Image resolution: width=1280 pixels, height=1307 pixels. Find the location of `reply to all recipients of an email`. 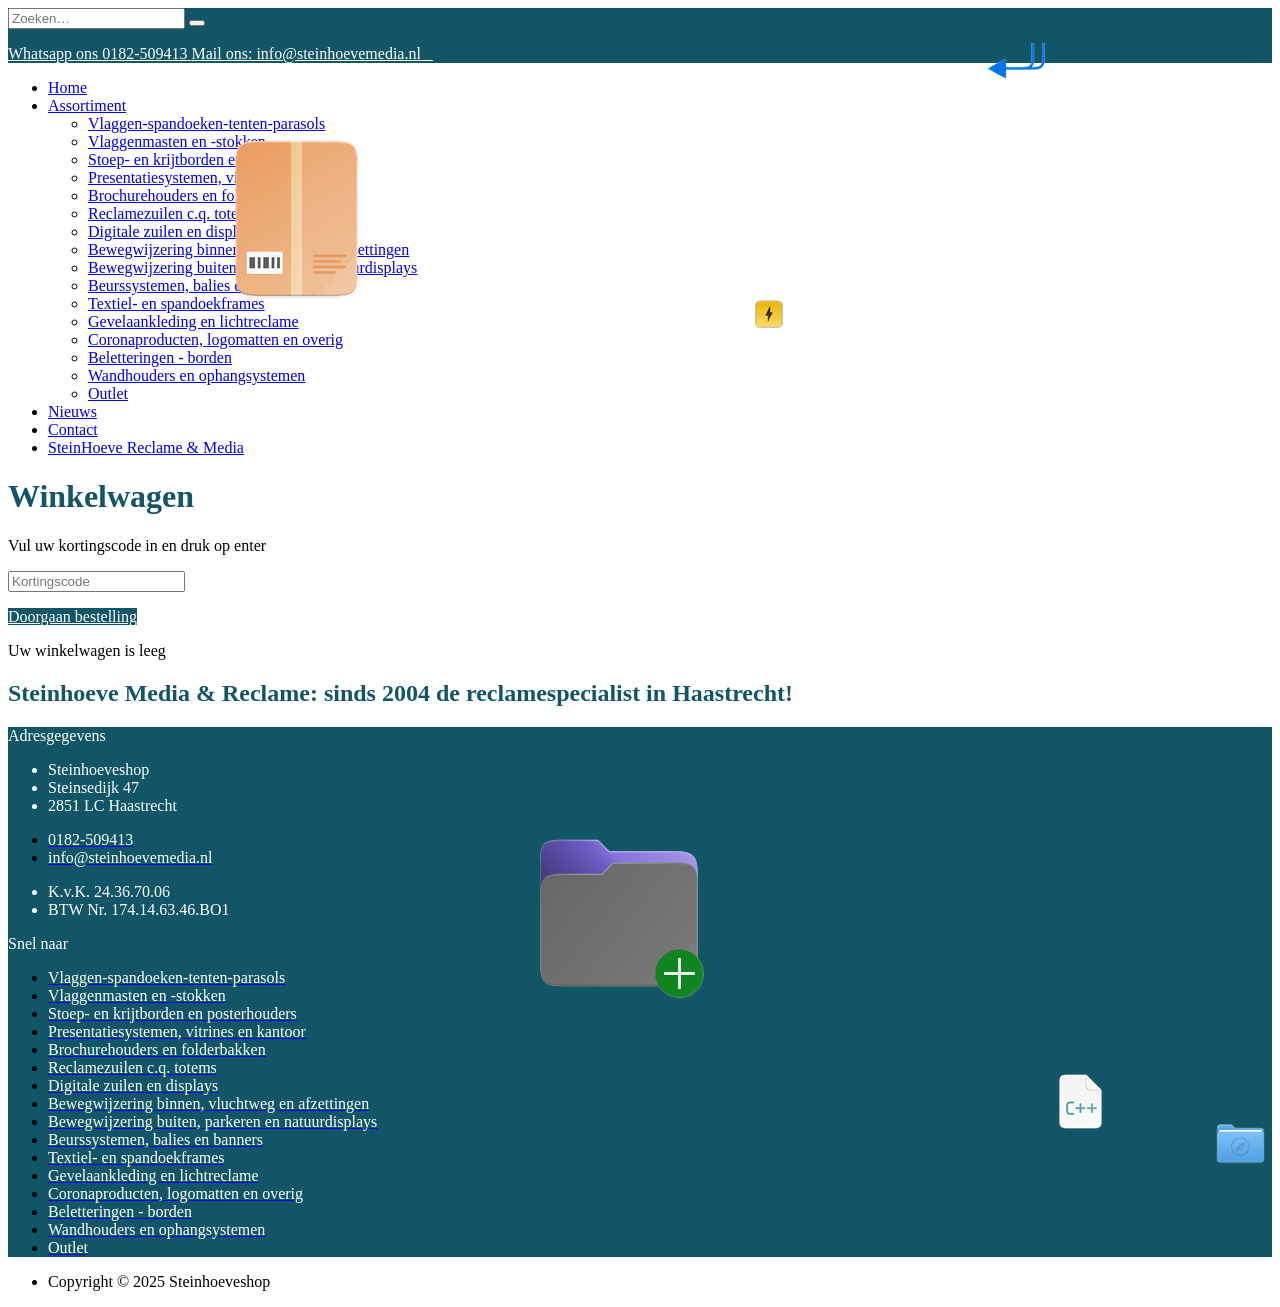

reply to all recipients of an email is located at coordinates (1015, 60).